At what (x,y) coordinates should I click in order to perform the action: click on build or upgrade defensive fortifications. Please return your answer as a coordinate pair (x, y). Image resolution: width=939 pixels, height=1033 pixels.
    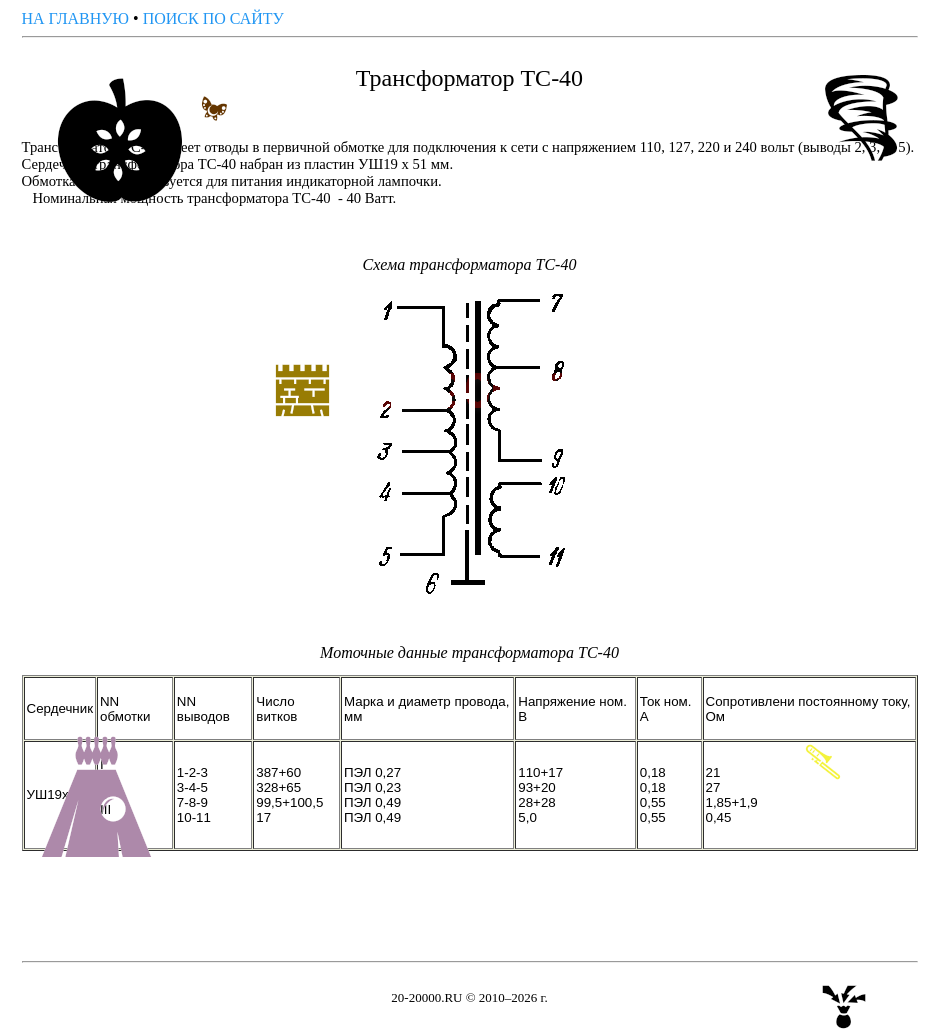
    Looking at the image, I should click on (302, 389).